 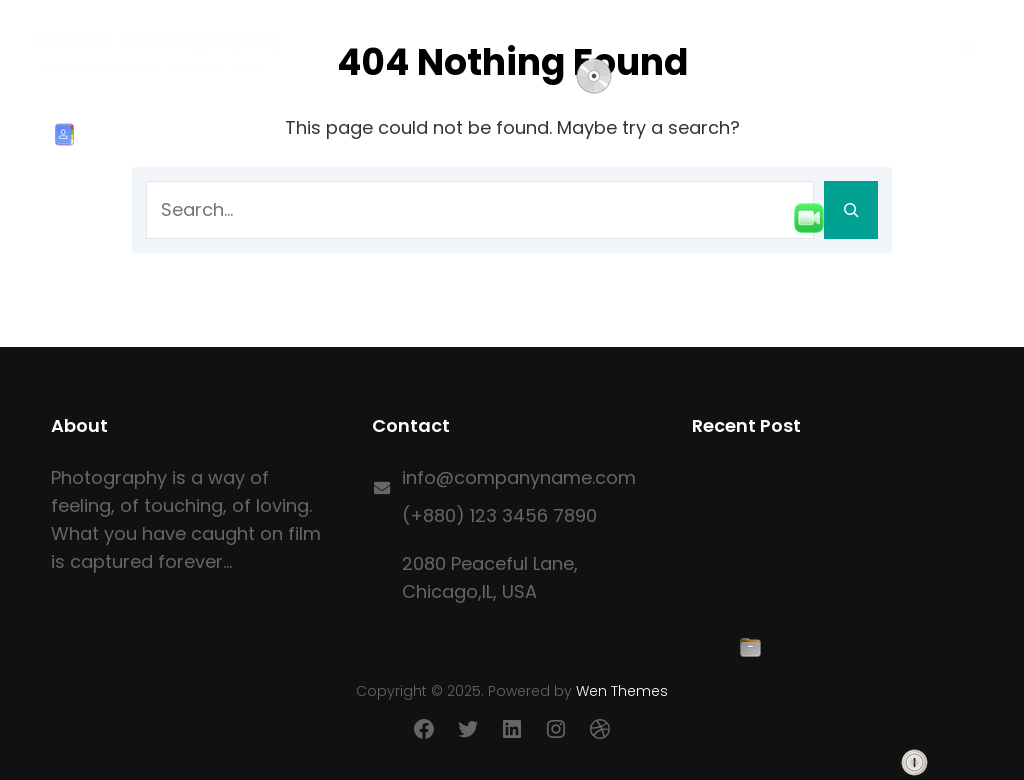 What do you see at coordinates (594, 76) in the screenshot?
I see `indicates a CD-ROM or optical disc drive` at bounding box center [594, 76].